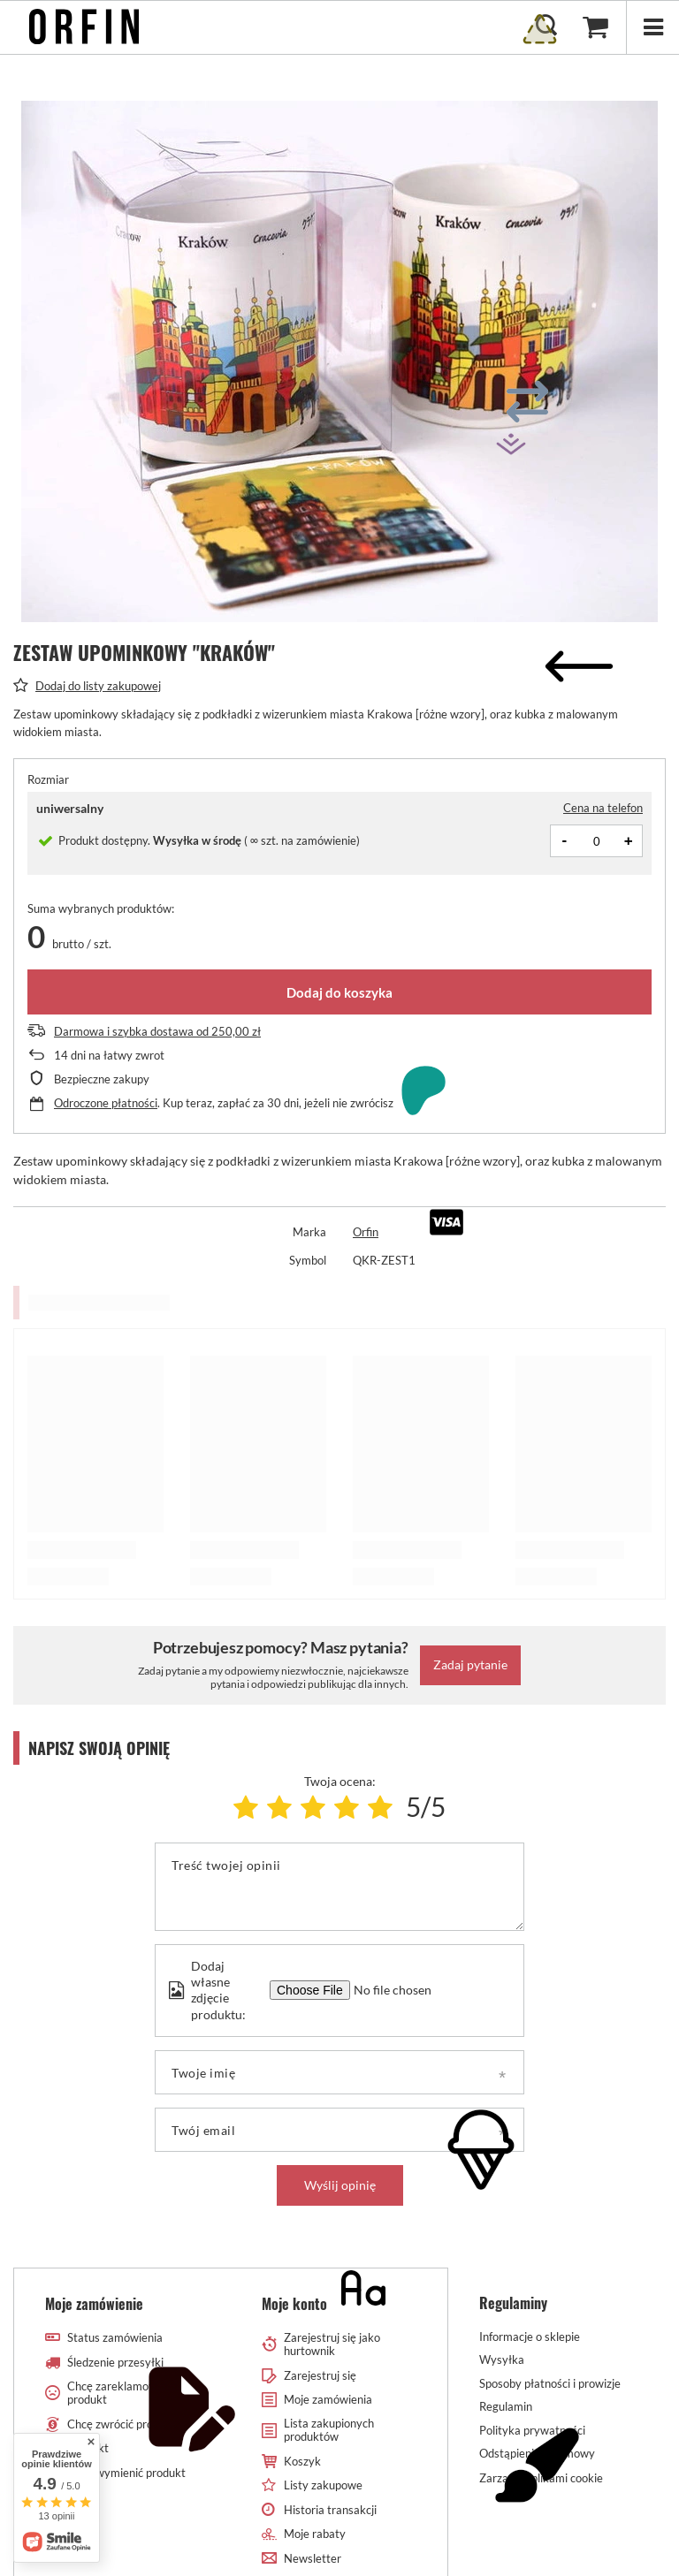  I want to click on edit this document, so click(188, 2406).